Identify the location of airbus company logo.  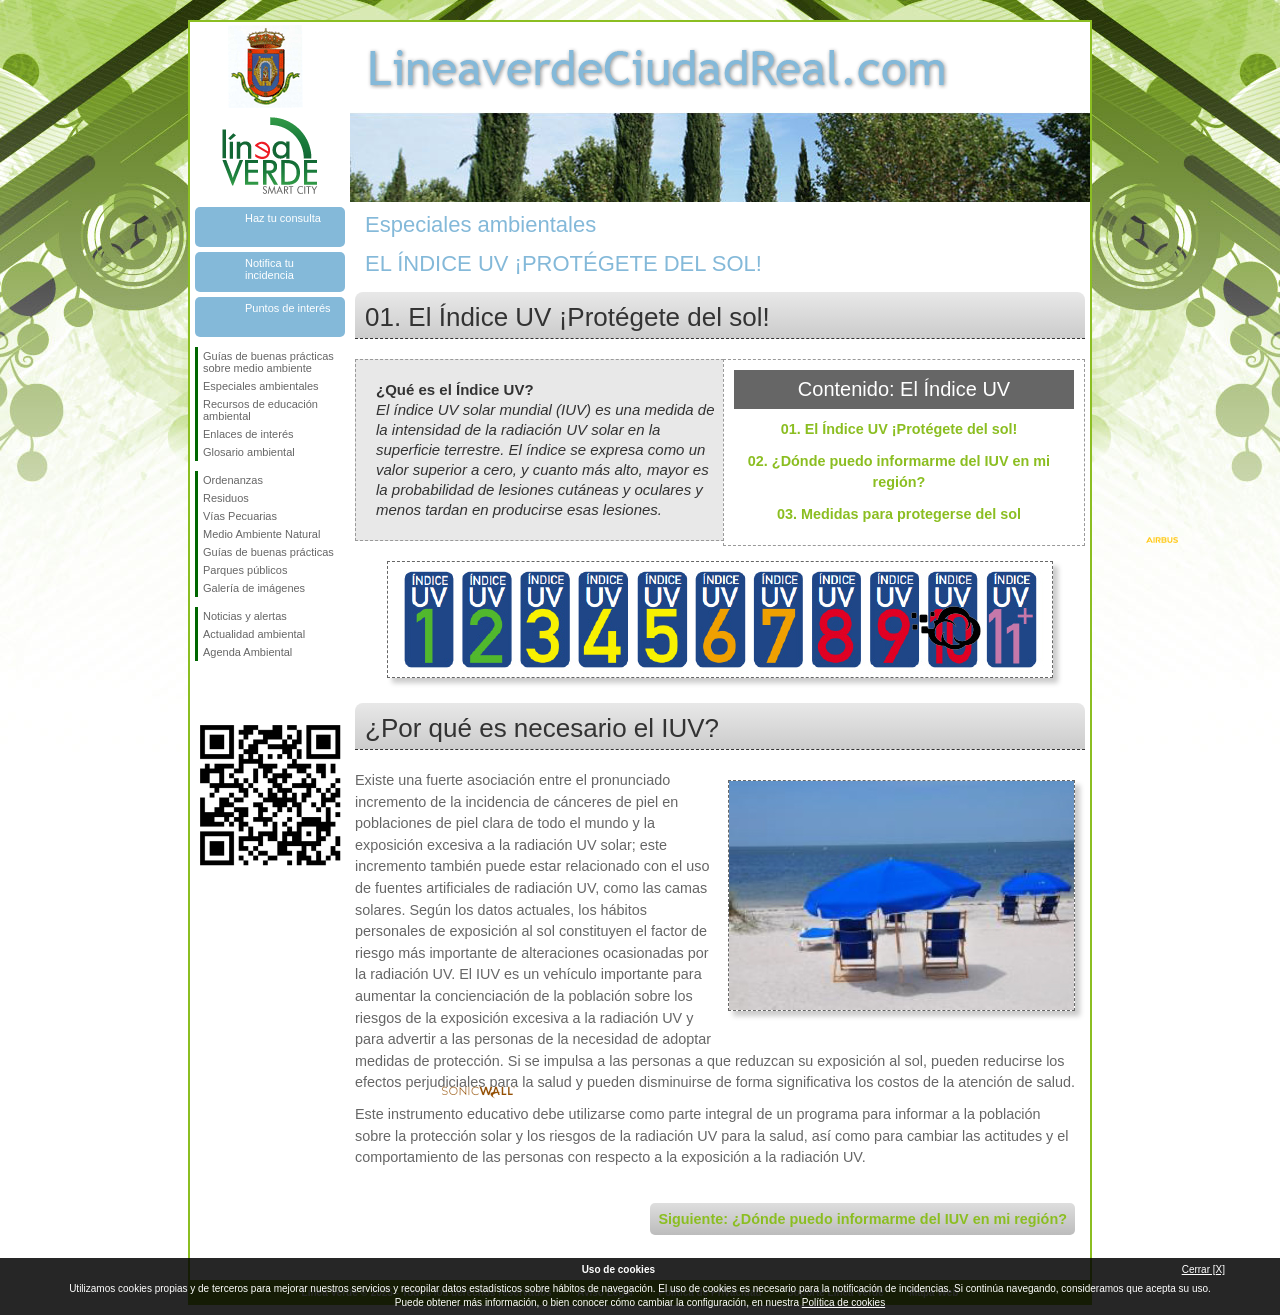
(1162, 540).